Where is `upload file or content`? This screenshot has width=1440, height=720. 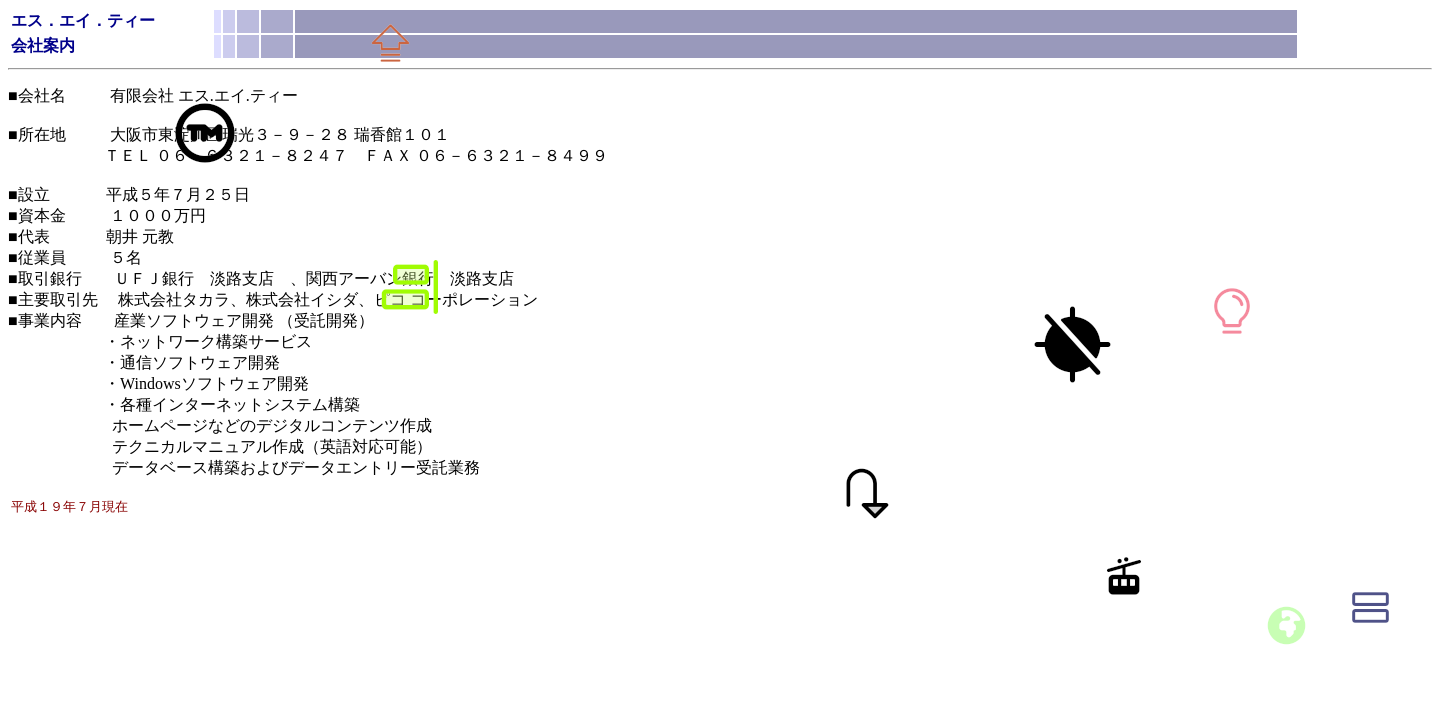
upload file or content is located at coordinates (390, 44).